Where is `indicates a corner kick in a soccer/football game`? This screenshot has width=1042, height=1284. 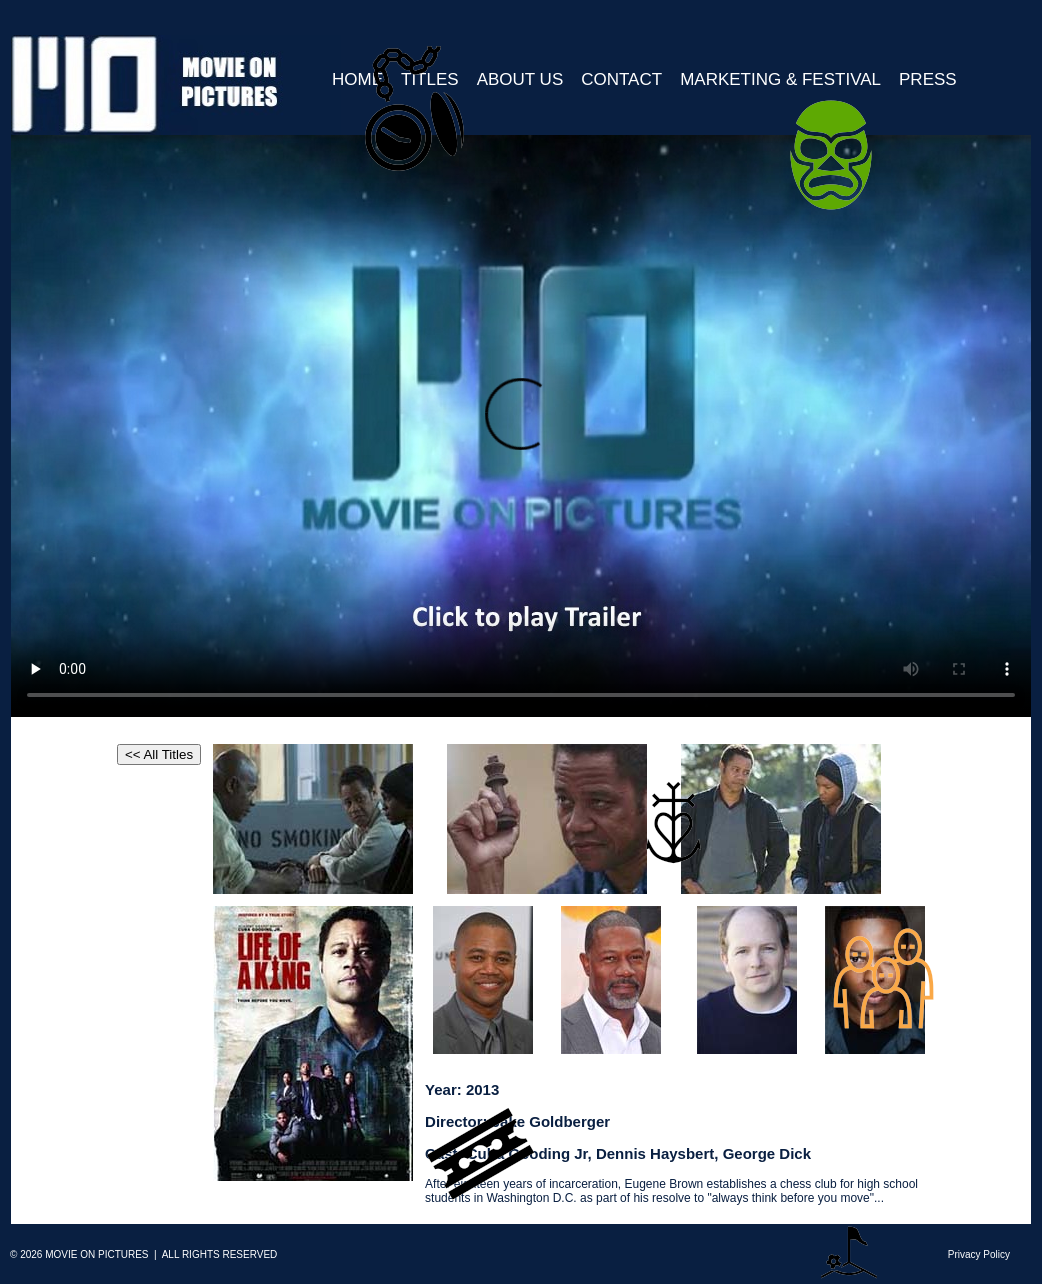 indicates a corner kick in a soccer/football game is located at coordinates (849, 1253).